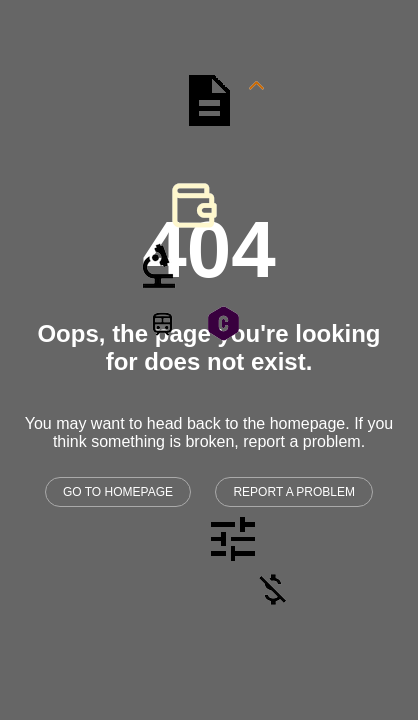 Image resolution: width=418 pixels, height=720 pixels. What do you see at coordinates (209, 100) in the screenshot?
I see `view document details` at bounding box center [209, 100].